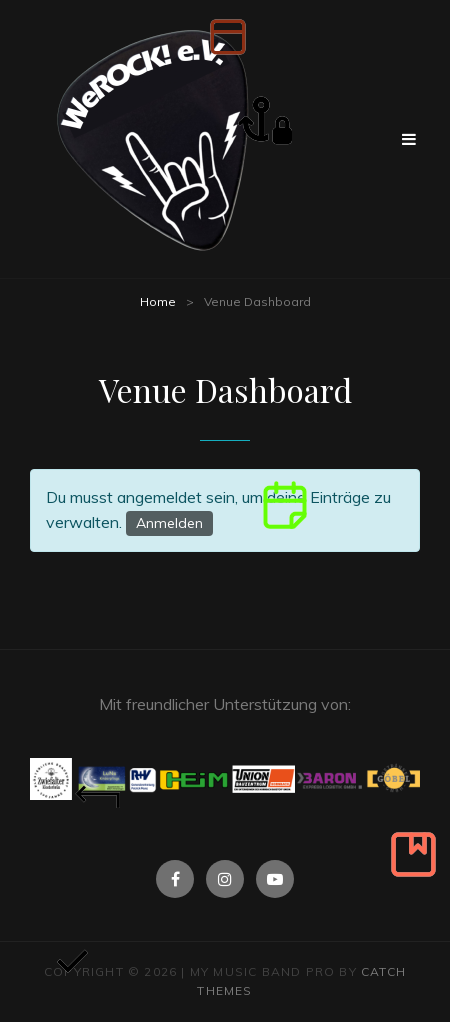  Describe the element at coordinates (98, 797) in the screenshot. I see `go back to previous screen` at that location.